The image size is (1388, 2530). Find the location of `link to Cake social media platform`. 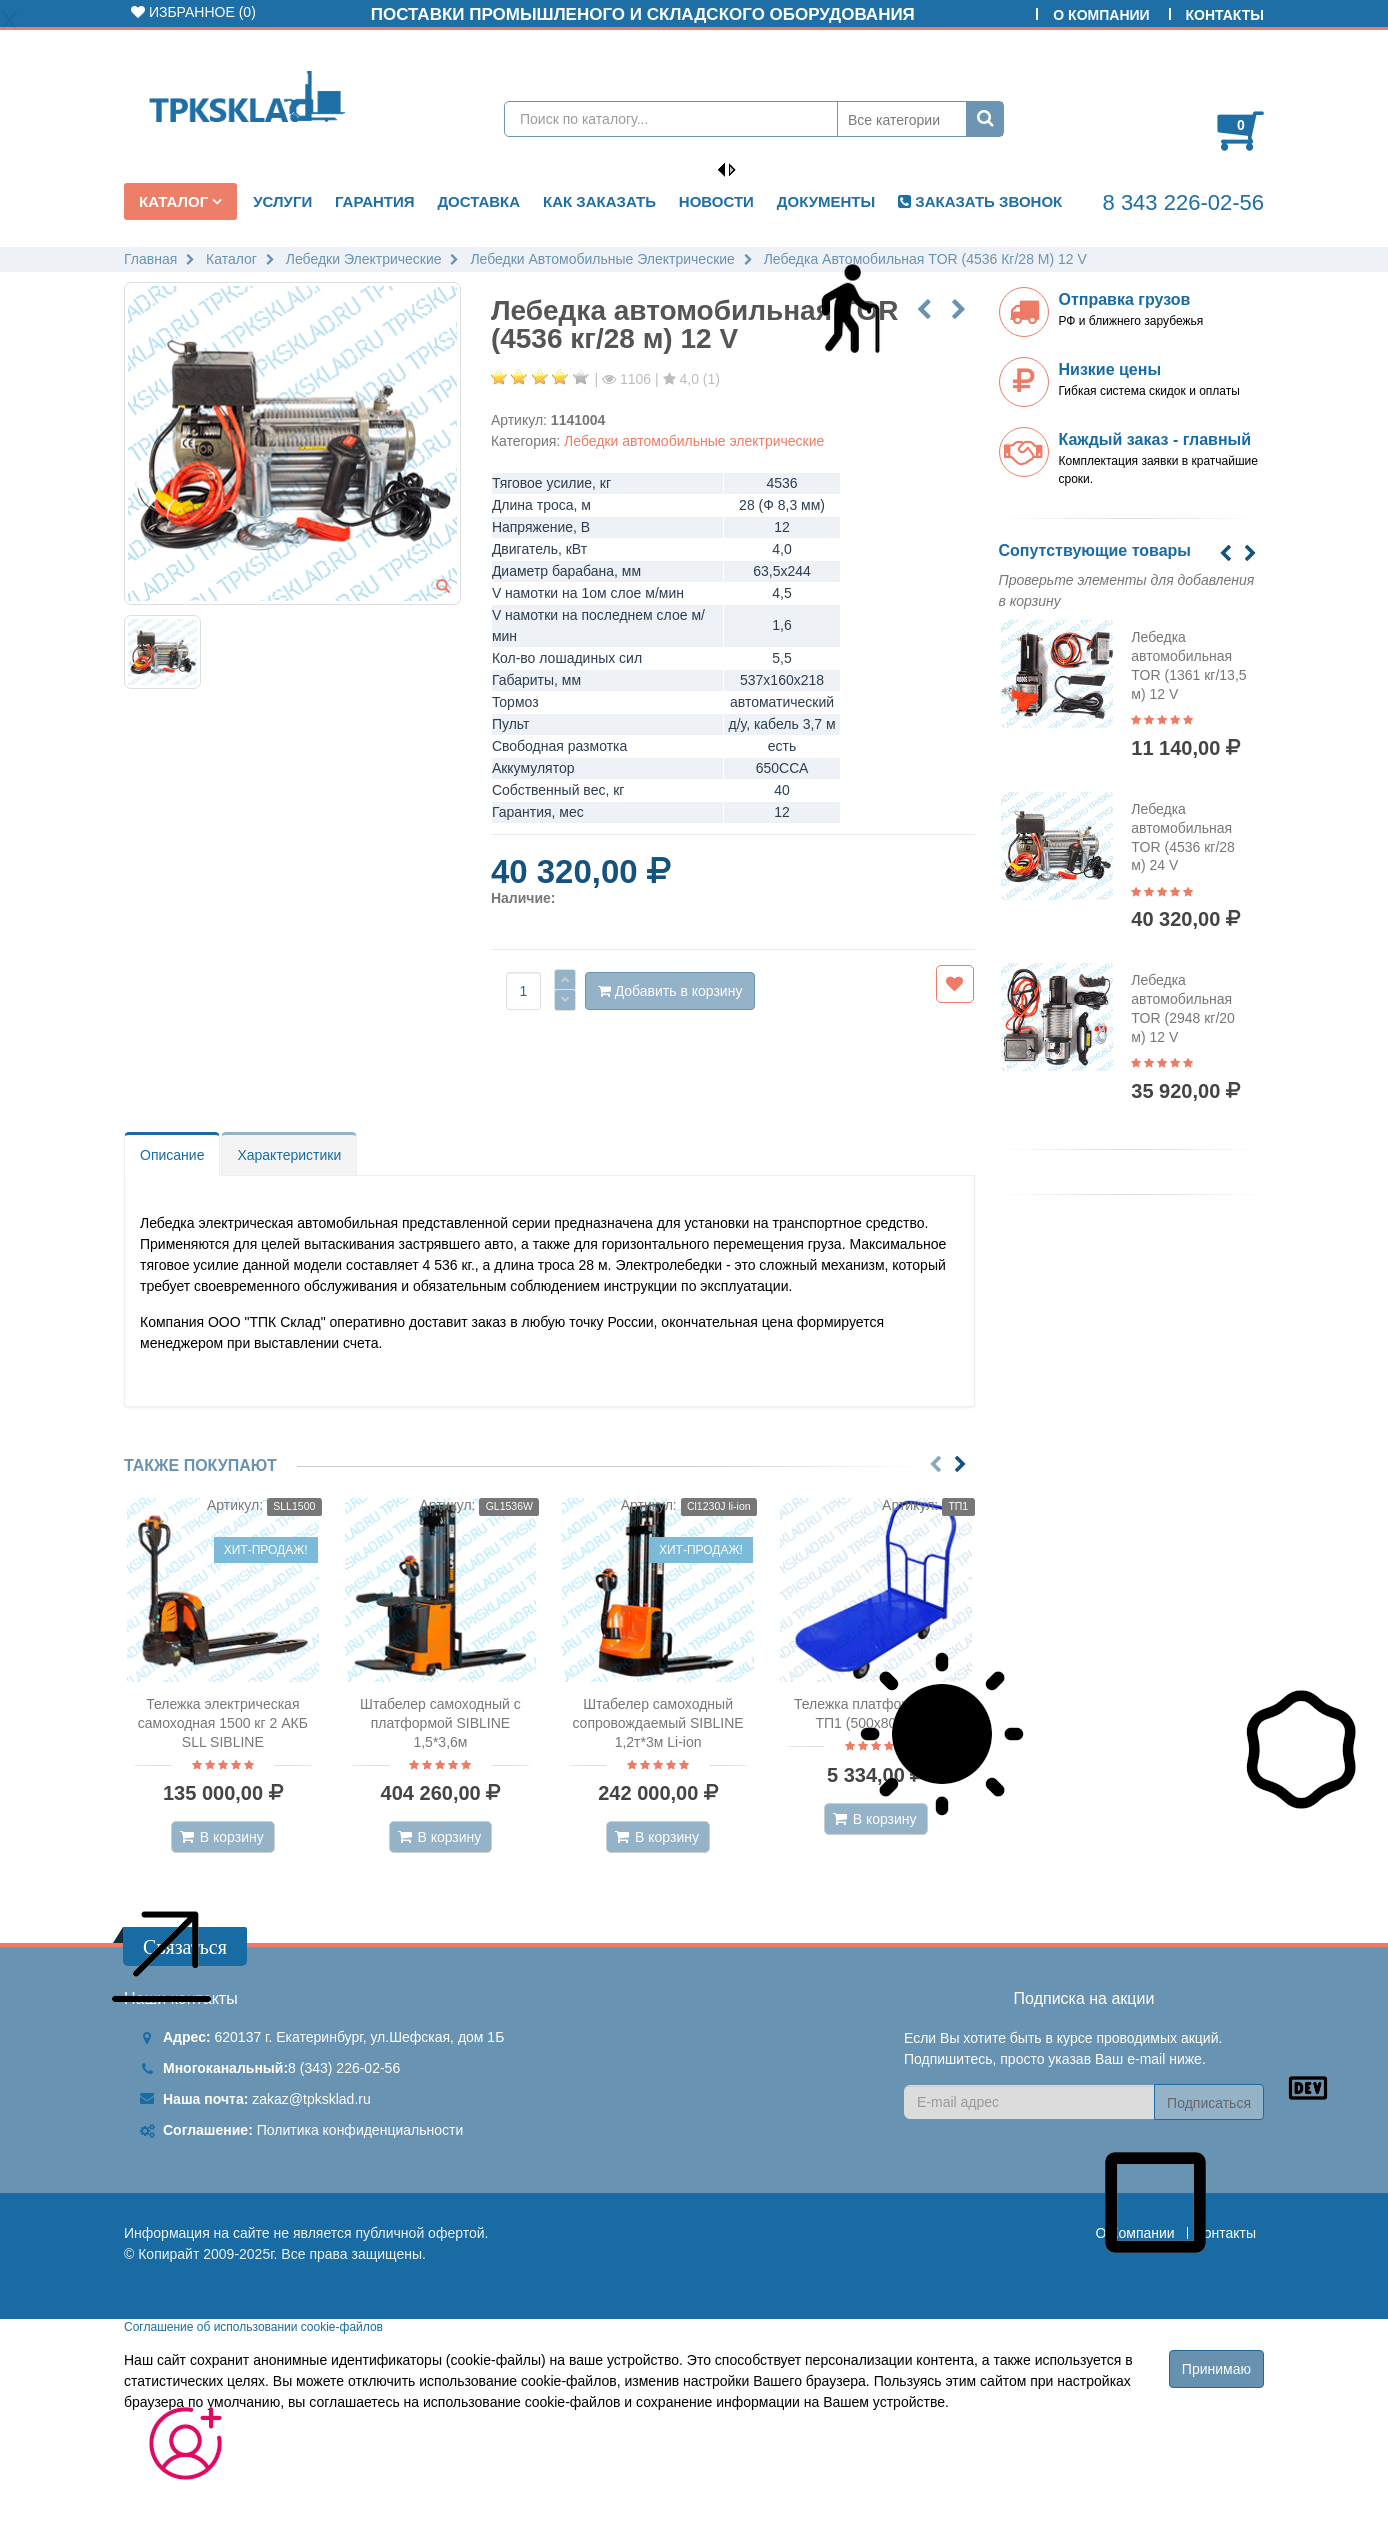

link to Cake social media platform is located at coordinates (1300, 1749).